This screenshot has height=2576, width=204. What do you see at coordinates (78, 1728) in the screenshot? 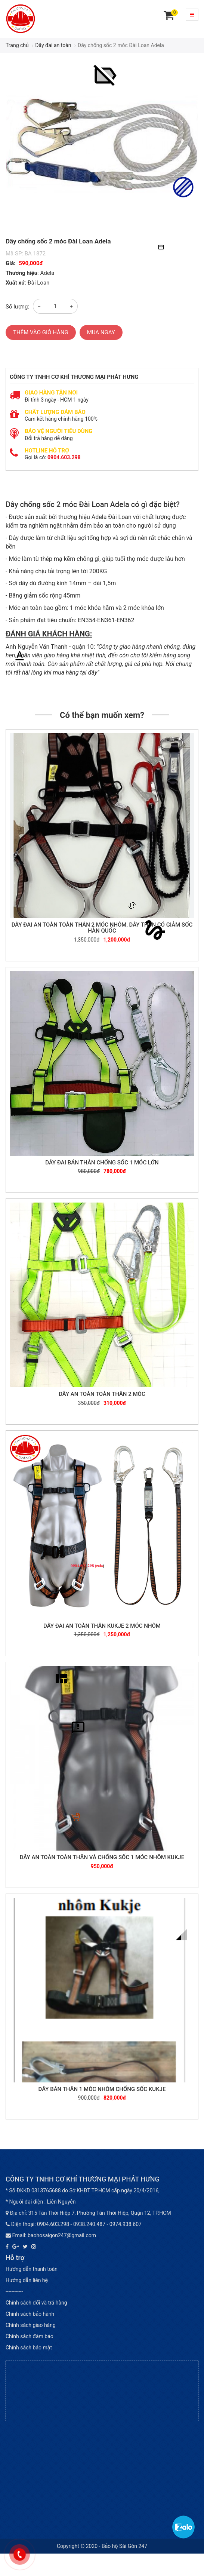
I see `submit feedback or report an issue` at bounding box center [78, 1728].